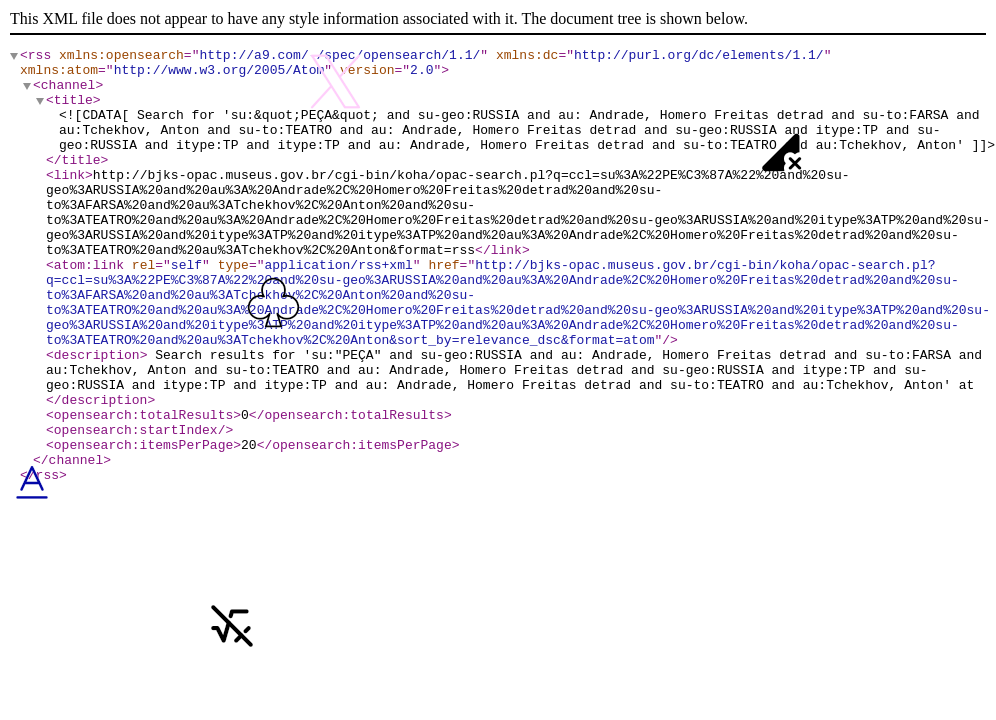 The width and height of the screenshot is (996, 720). Describe the element at coordinates (784, 154) in the screenshot. I see `no cellular signal available` at that location.